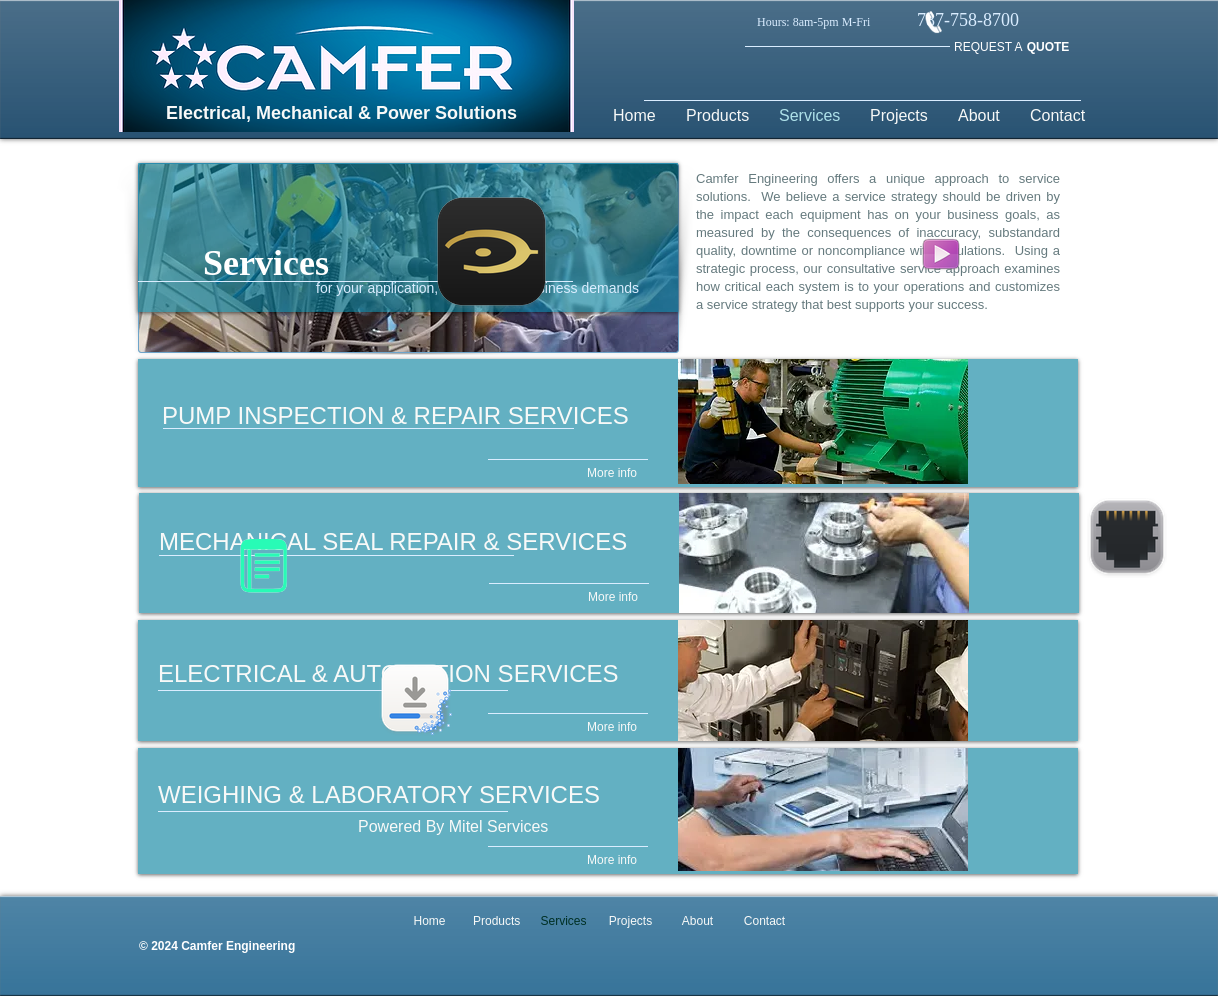 The width and height of the screenshot is (1218, 996). Describe the element at coordinates (941, 254) in the screenshot. I see `open the video player app` at that location.